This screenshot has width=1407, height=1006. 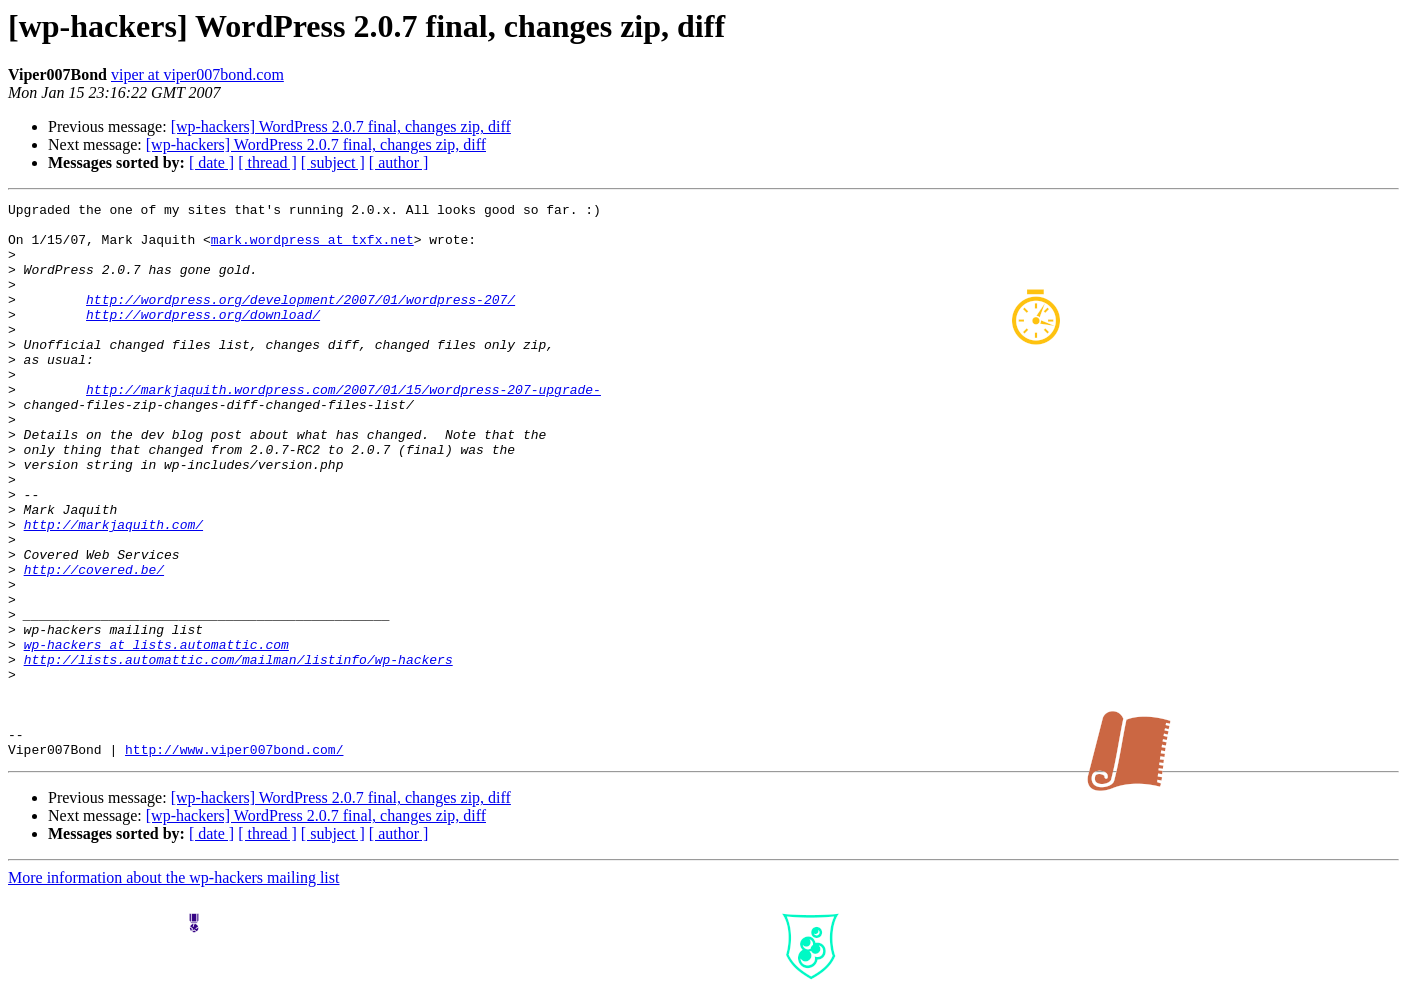 I want to click on view fabric or textile inventory, so click(x=1129, y=751).